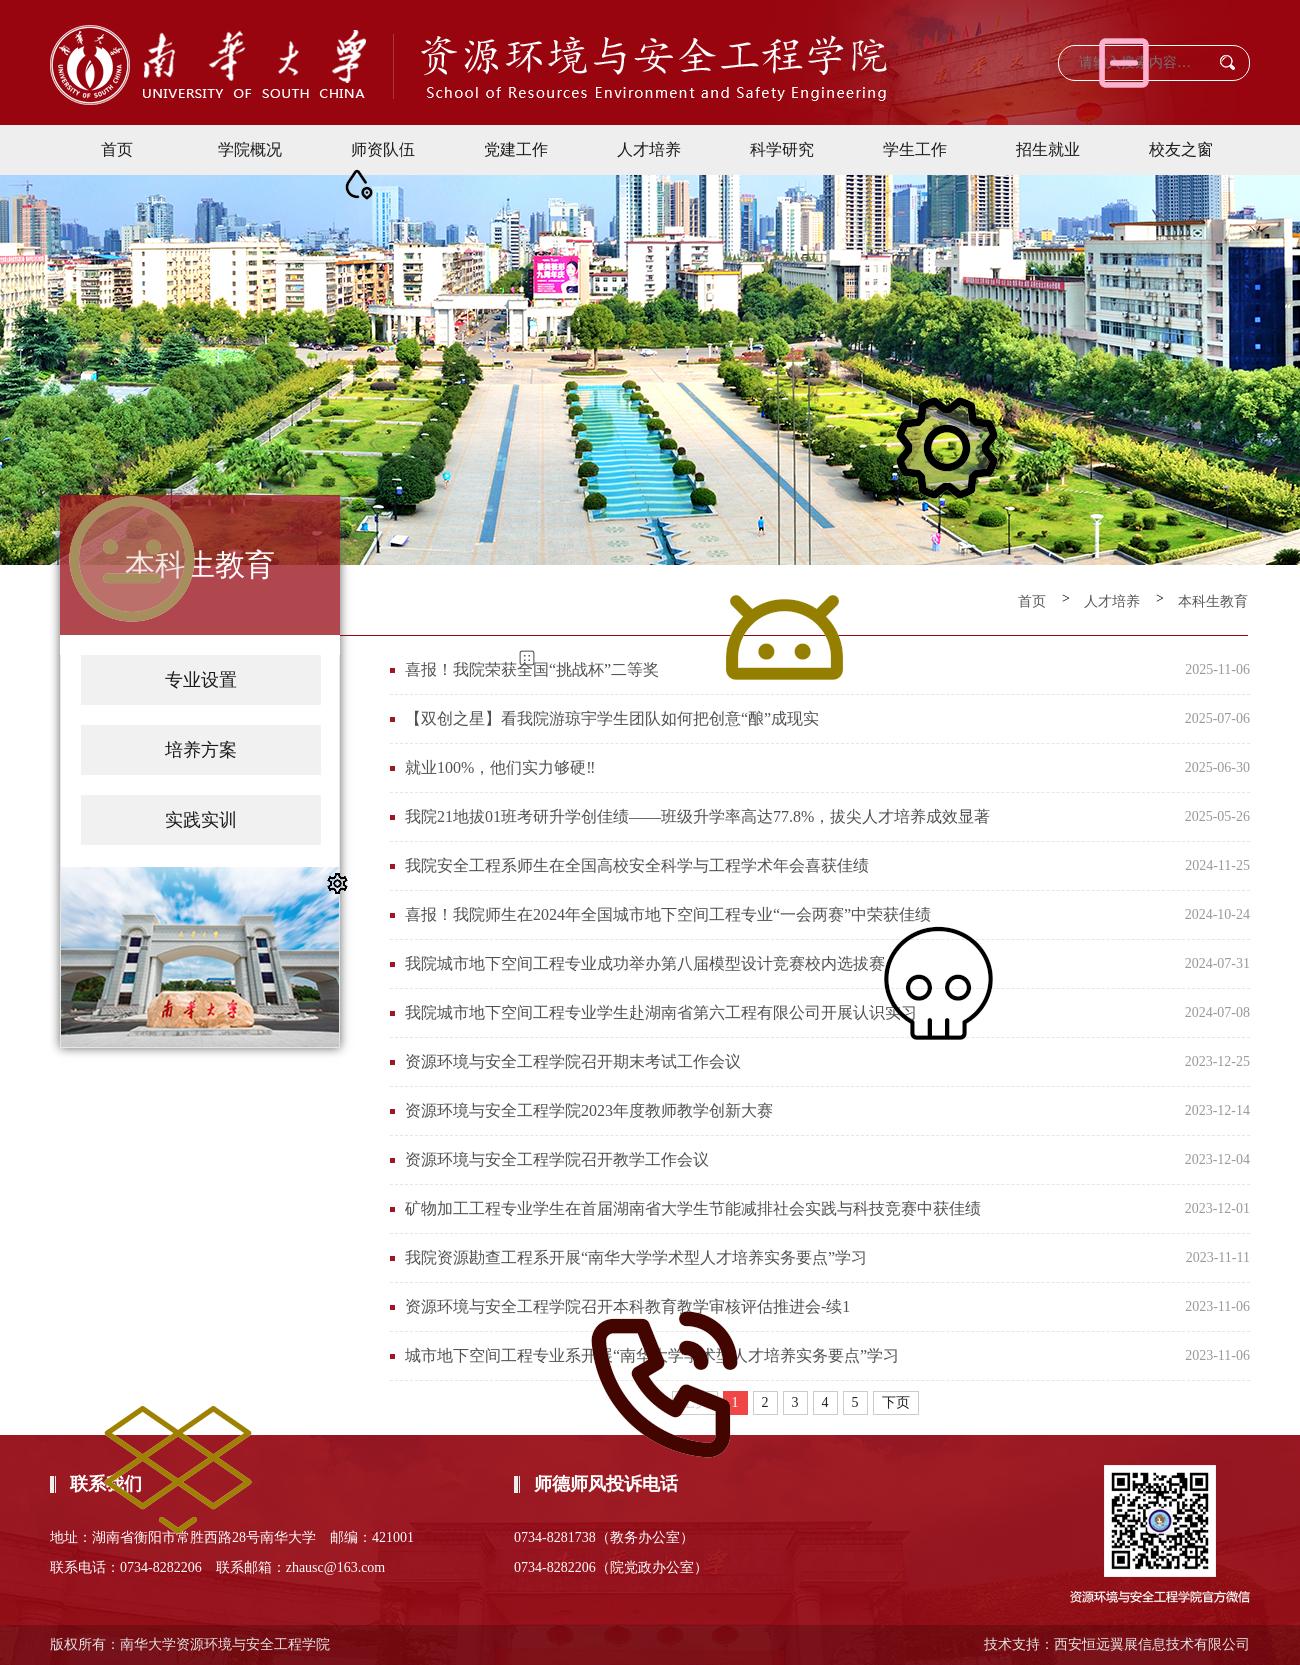 The width and height of the screenshot is (1300, 1665). Describe the element at coordinates (357, 184) in the screenshot. I see `view water source location` at that location.